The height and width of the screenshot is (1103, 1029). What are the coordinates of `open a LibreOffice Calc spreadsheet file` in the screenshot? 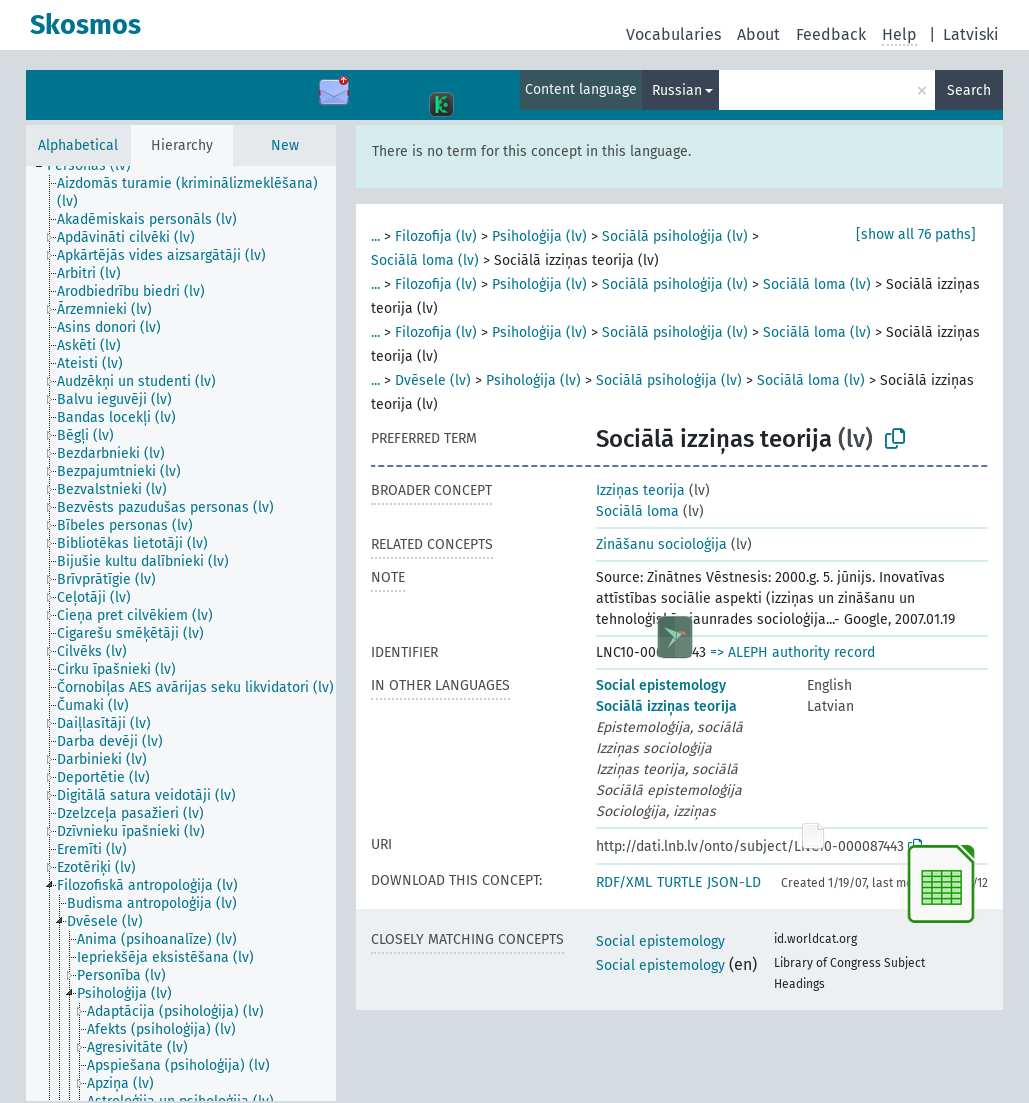 It's located at (941, 884).